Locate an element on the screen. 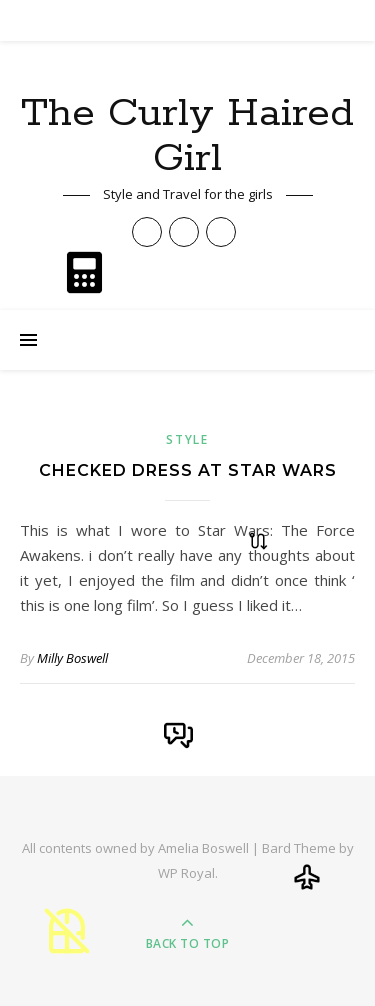  indicates an s-curve or winding path ahead is located at coordinates (258, 541).